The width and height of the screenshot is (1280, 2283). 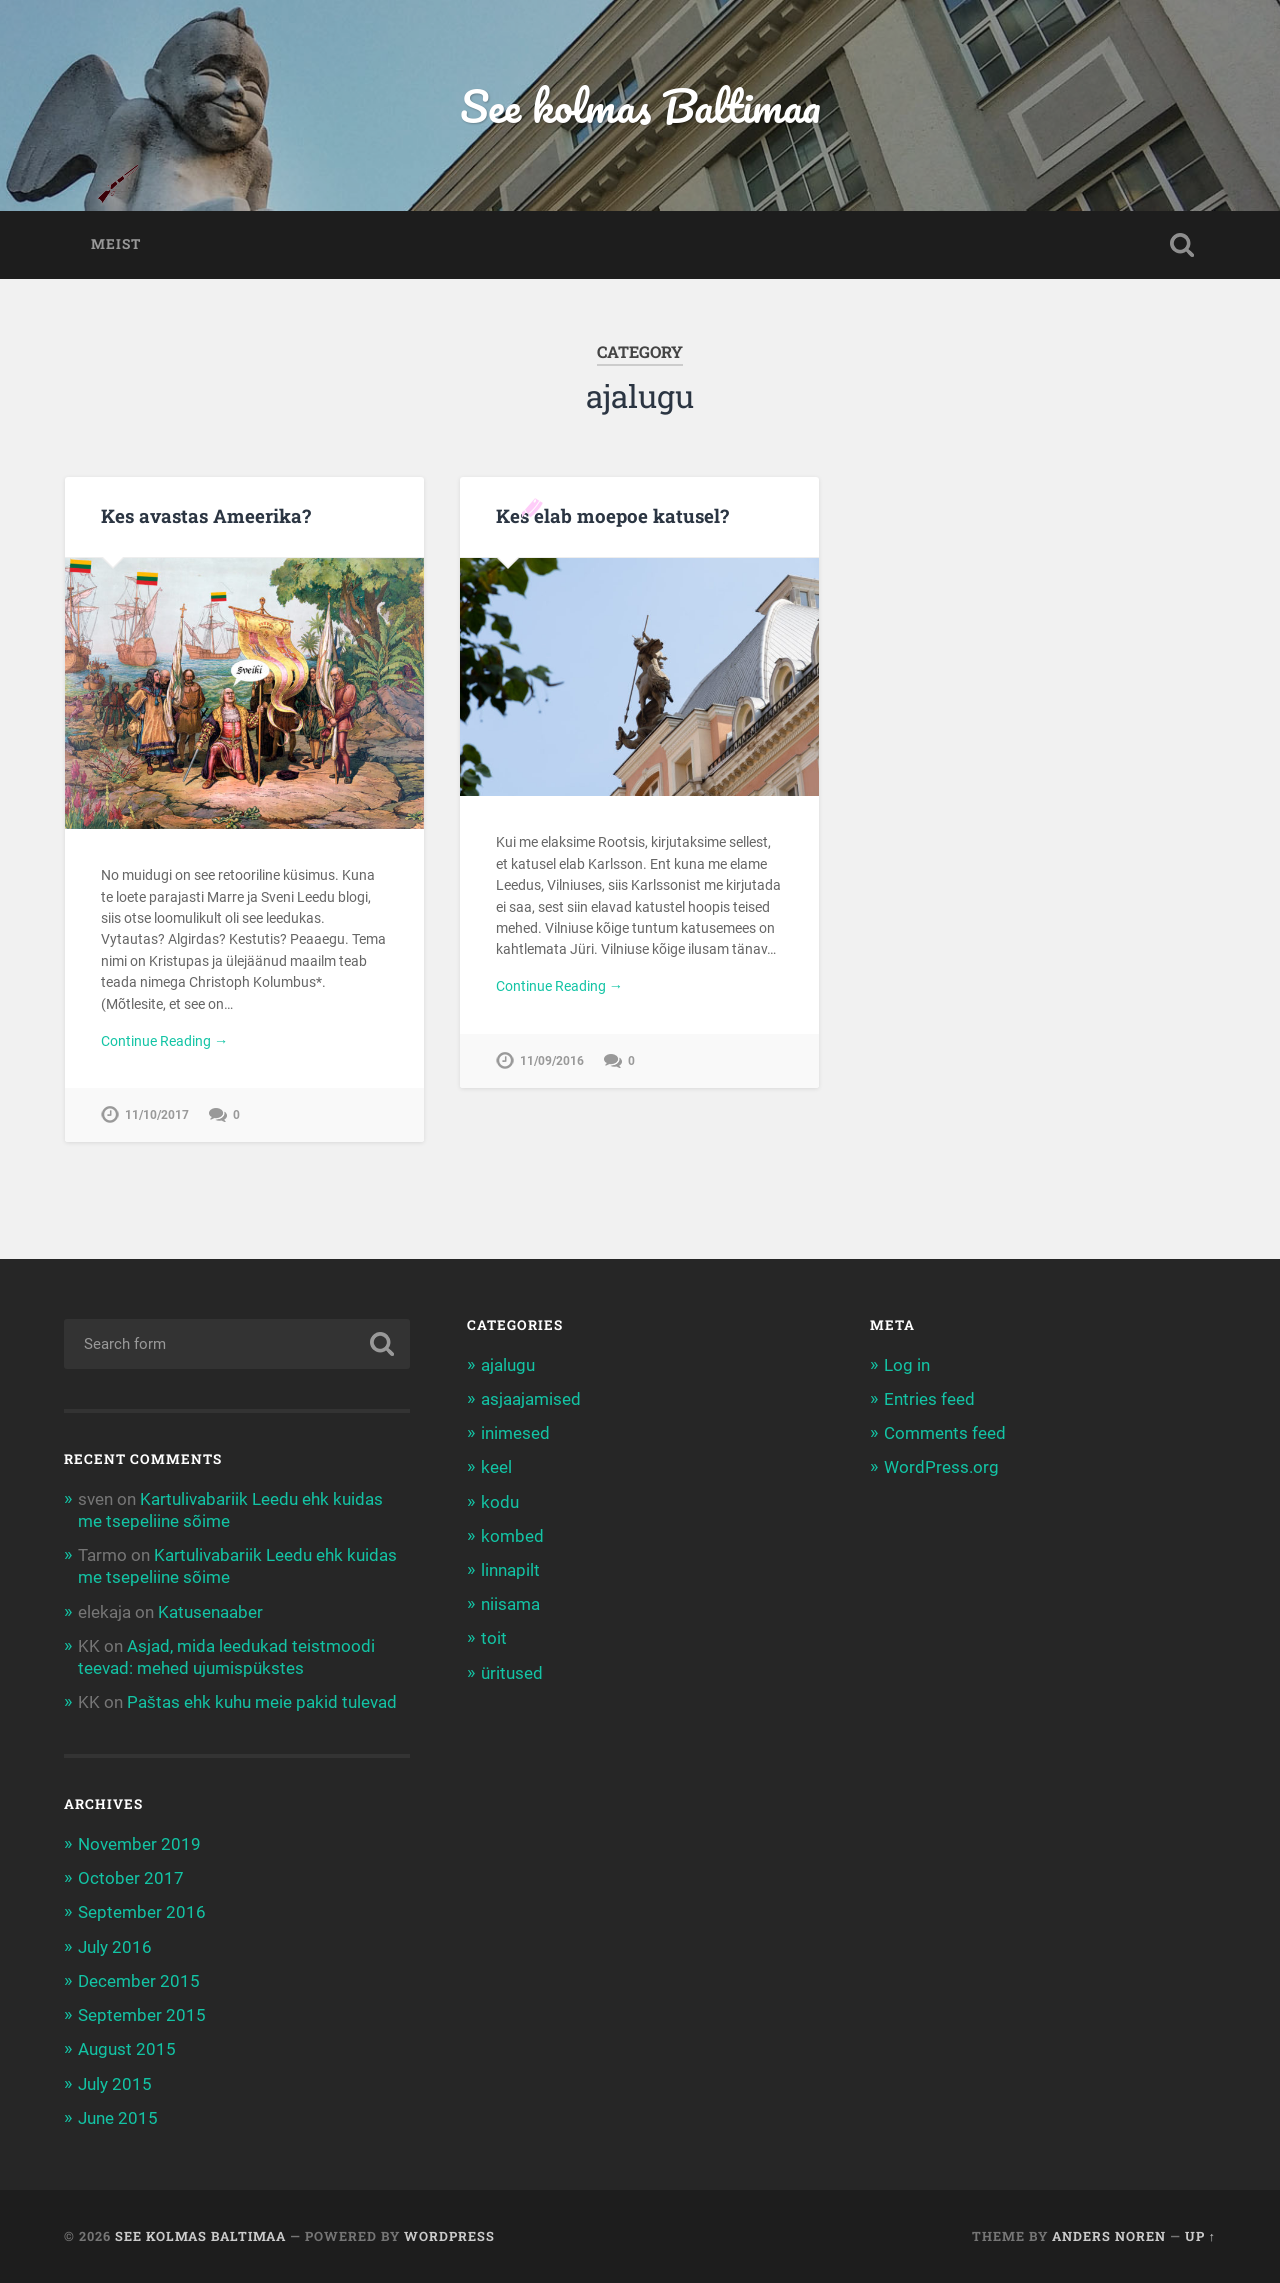 I want to click on select rifle weapon in game inventory, so click(x=118, y=184).